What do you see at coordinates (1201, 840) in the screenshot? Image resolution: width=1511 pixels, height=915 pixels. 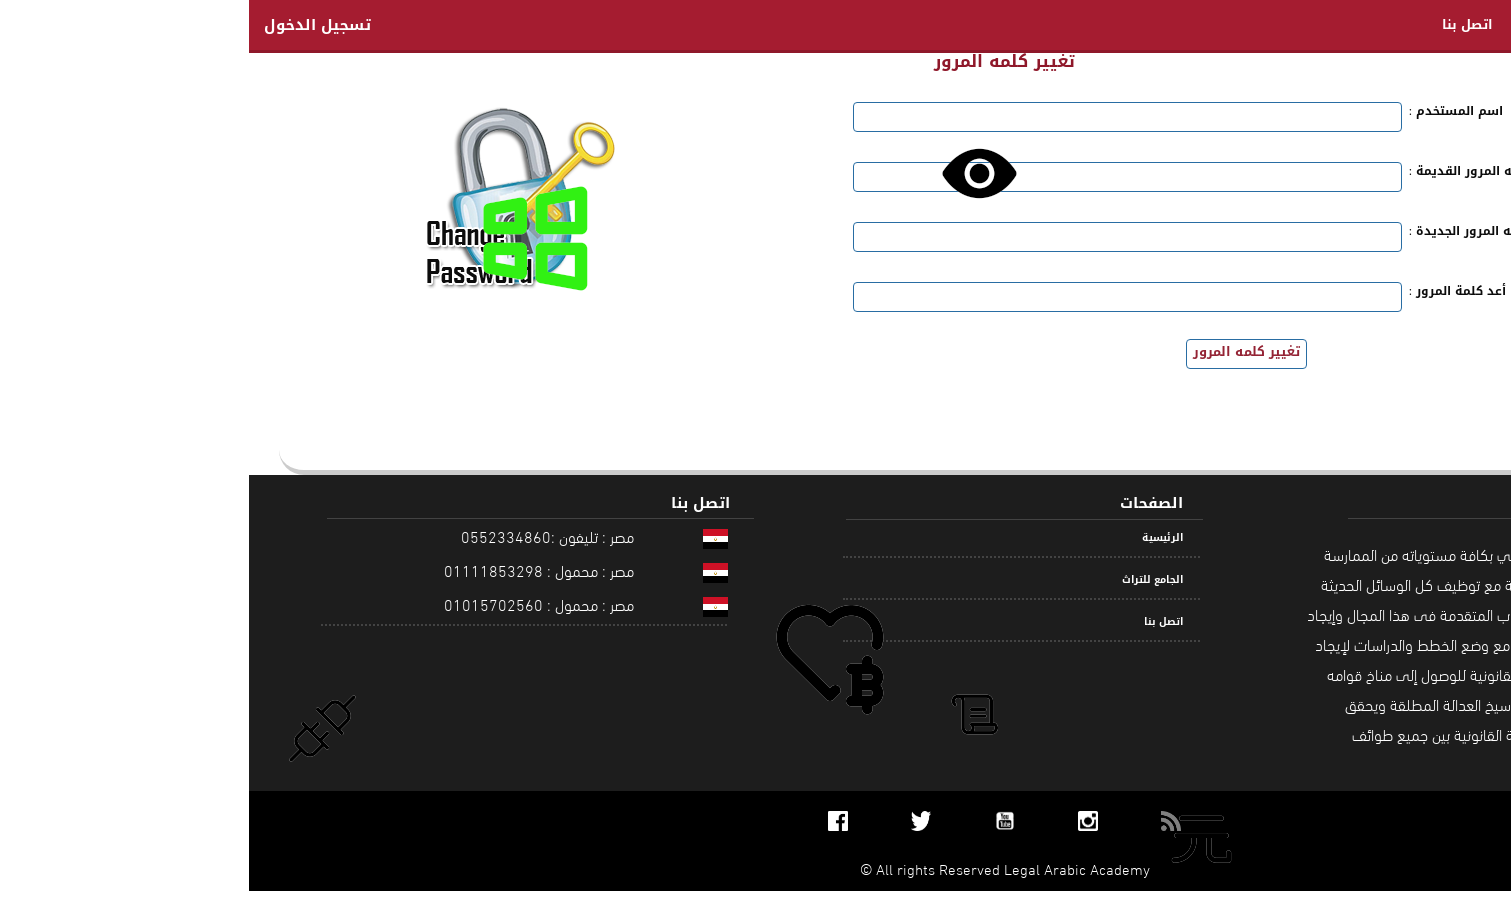 I see `view prices in chinese yuan` at bounding box center [1201, 840].